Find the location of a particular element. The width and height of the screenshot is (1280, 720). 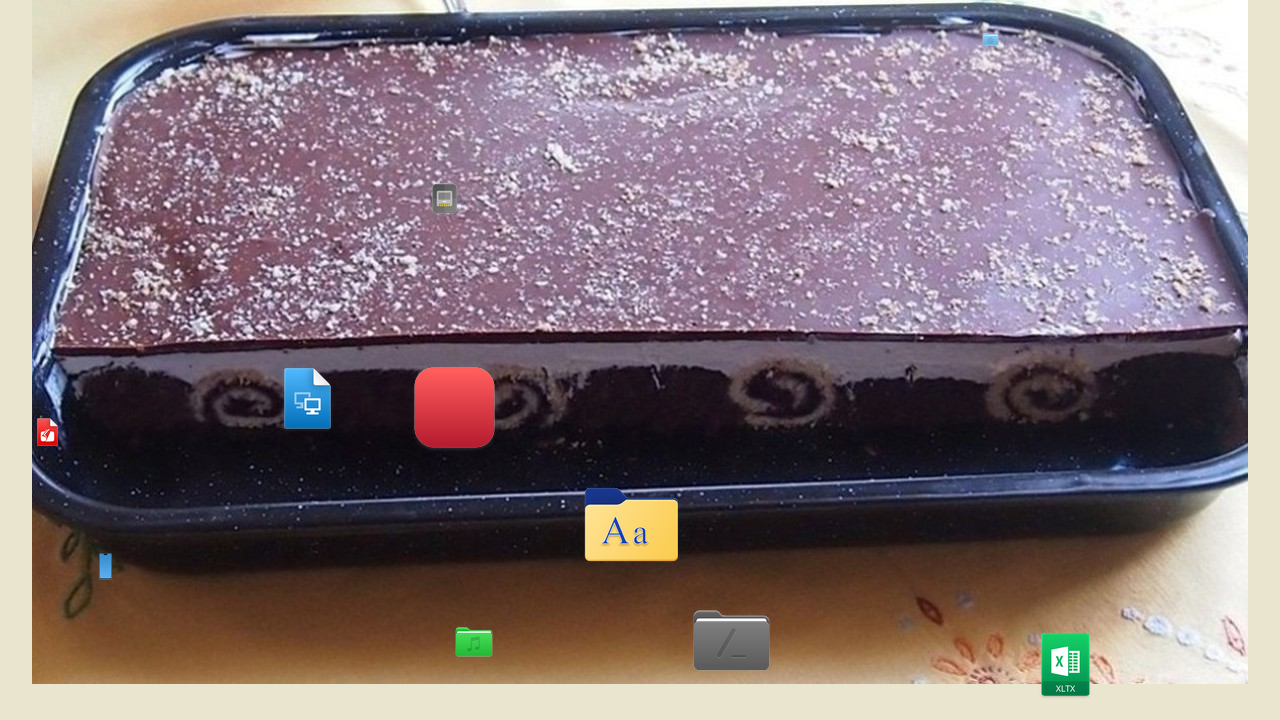

open fonts folder is located at coordinates (631, 527).